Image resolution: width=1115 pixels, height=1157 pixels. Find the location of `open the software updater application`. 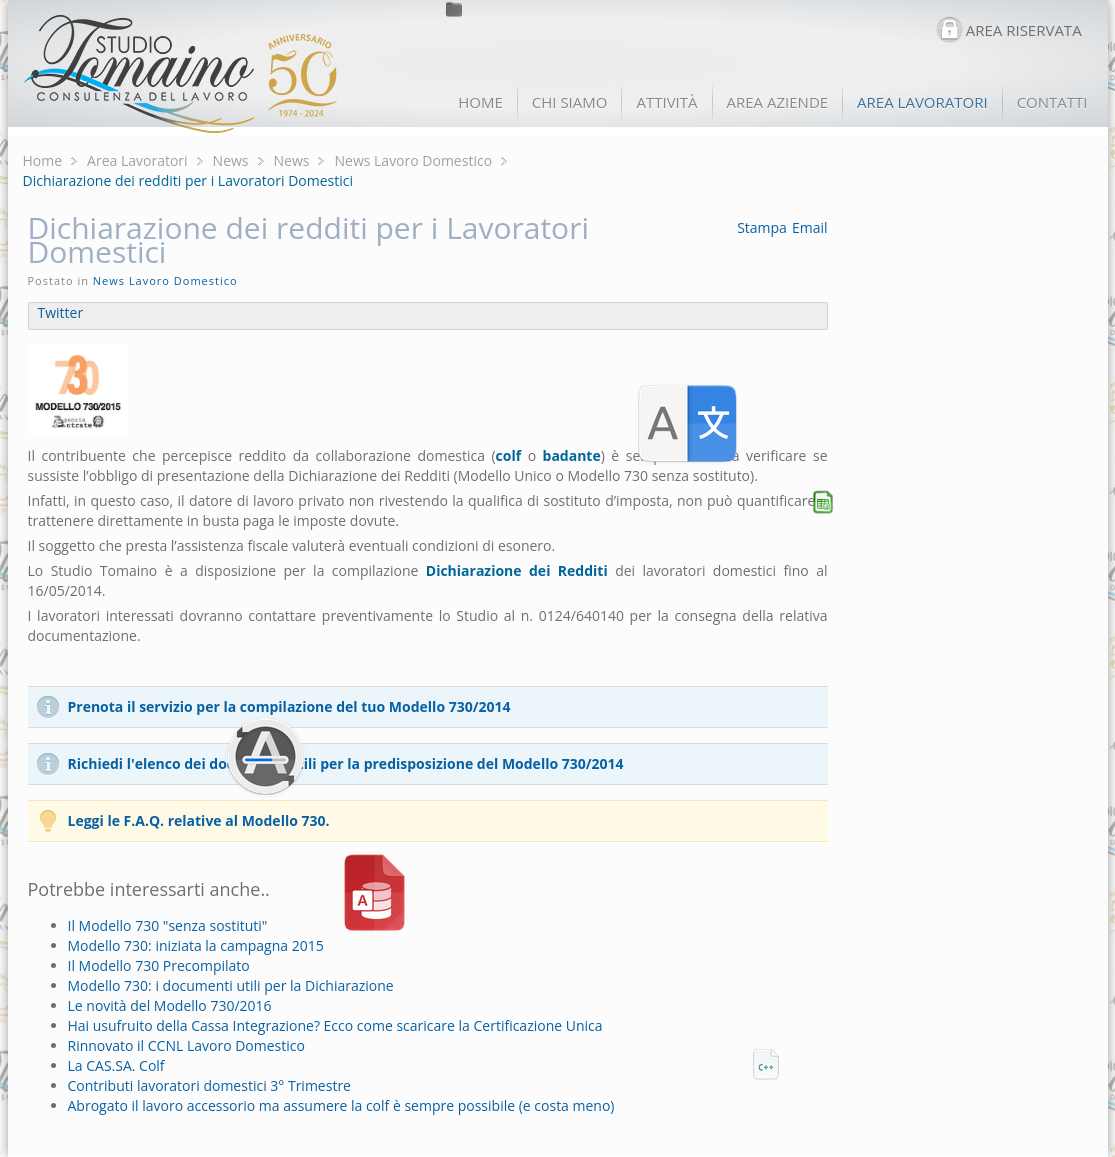

open the software updater application is located at coordinates (265, 756).